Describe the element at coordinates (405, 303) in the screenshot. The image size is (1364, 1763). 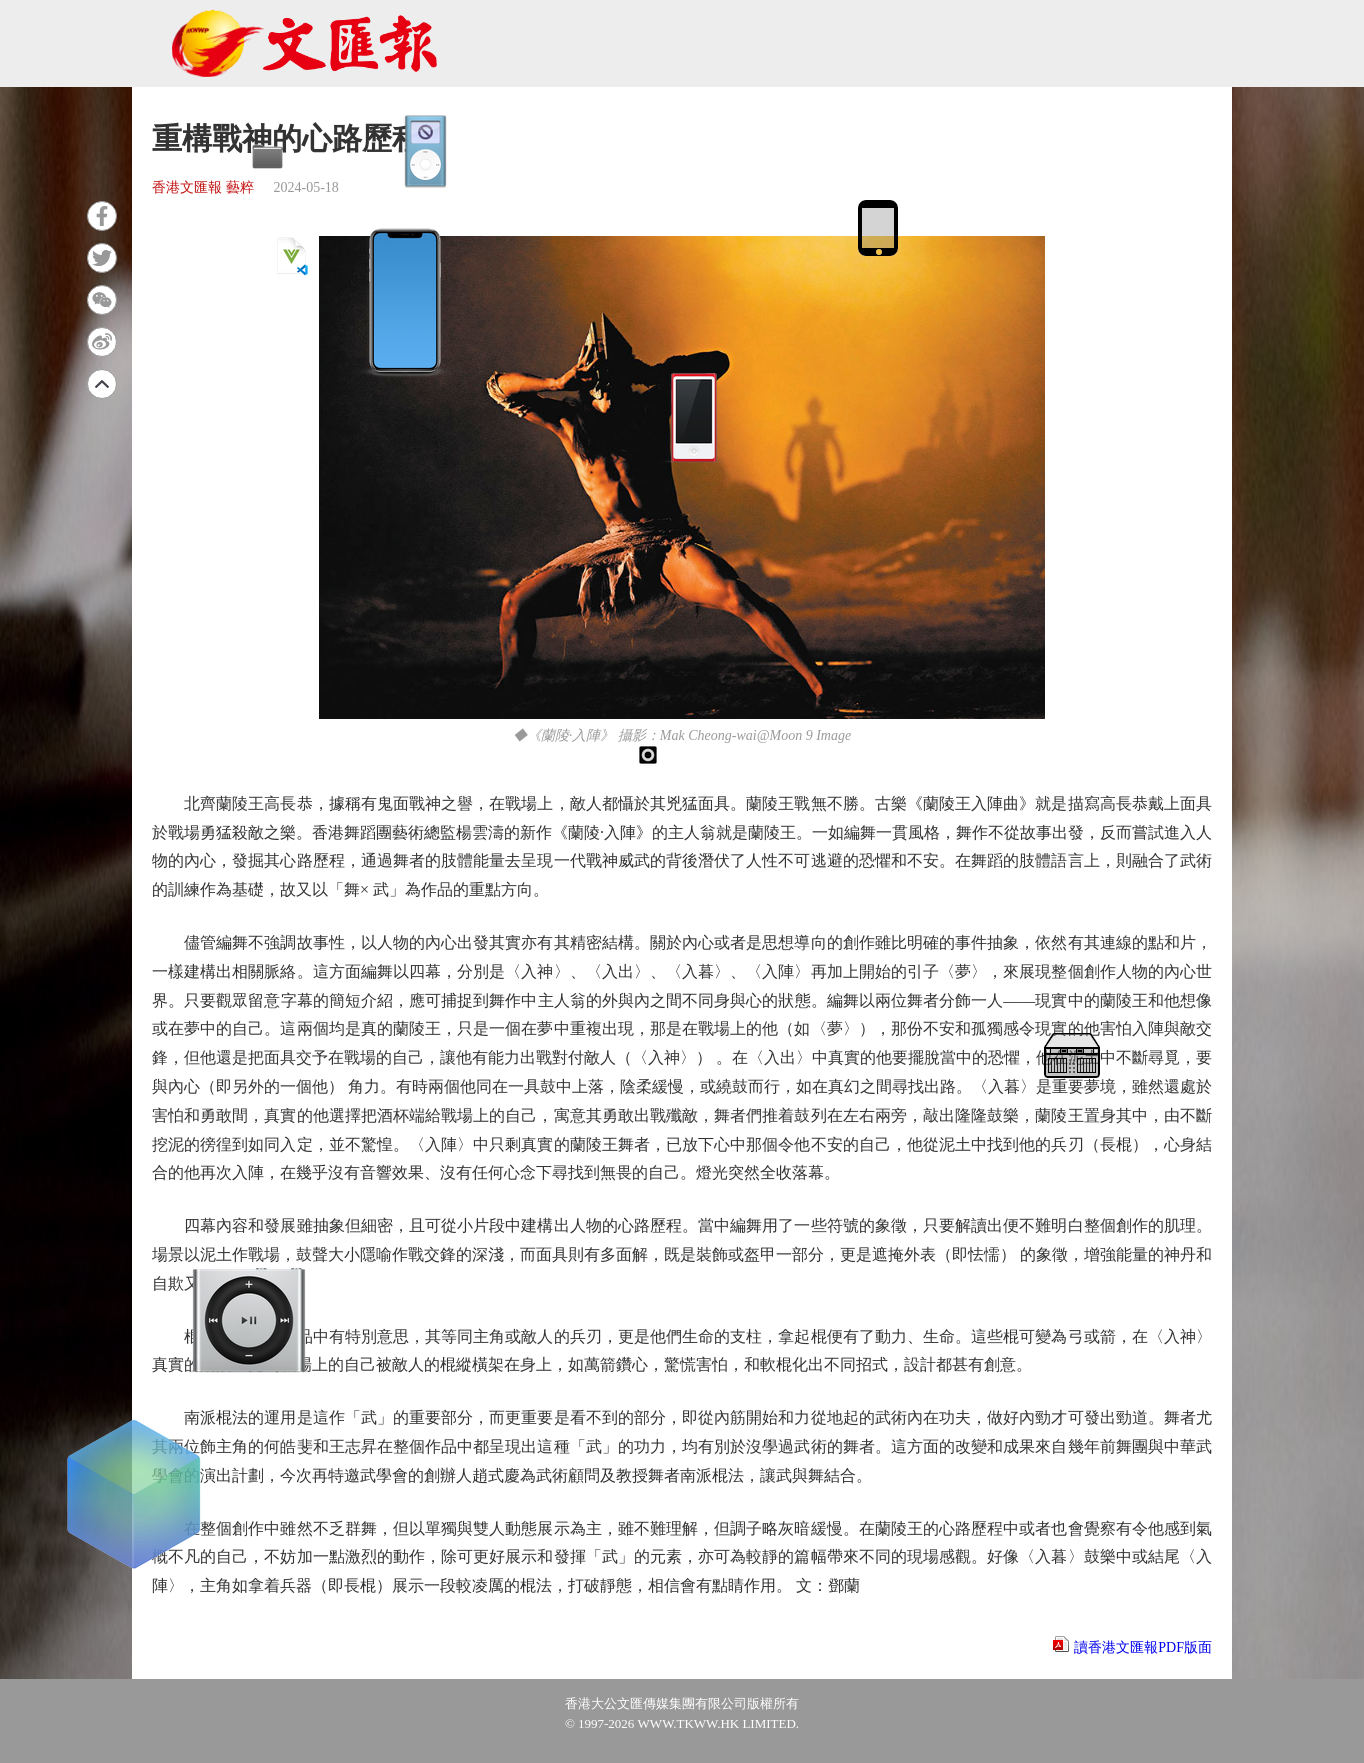
I see `connect to or manage your iPhone` at that location.